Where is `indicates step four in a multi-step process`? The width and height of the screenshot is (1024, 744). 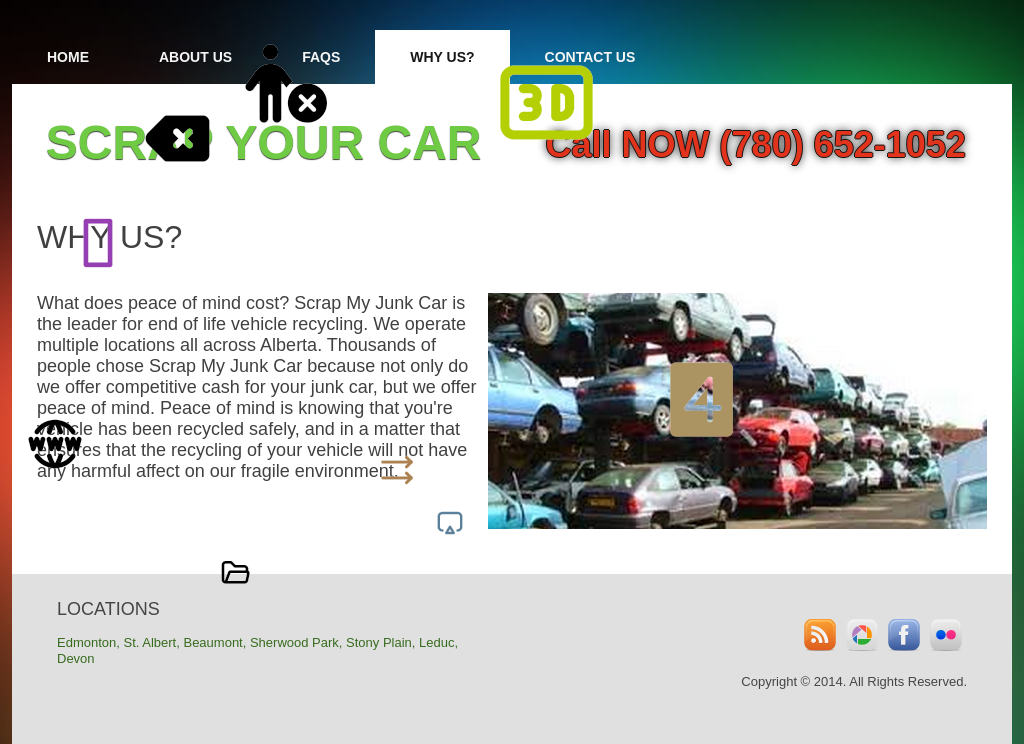 indicates step four in a multi-step process is located at coordinates (701, 399).